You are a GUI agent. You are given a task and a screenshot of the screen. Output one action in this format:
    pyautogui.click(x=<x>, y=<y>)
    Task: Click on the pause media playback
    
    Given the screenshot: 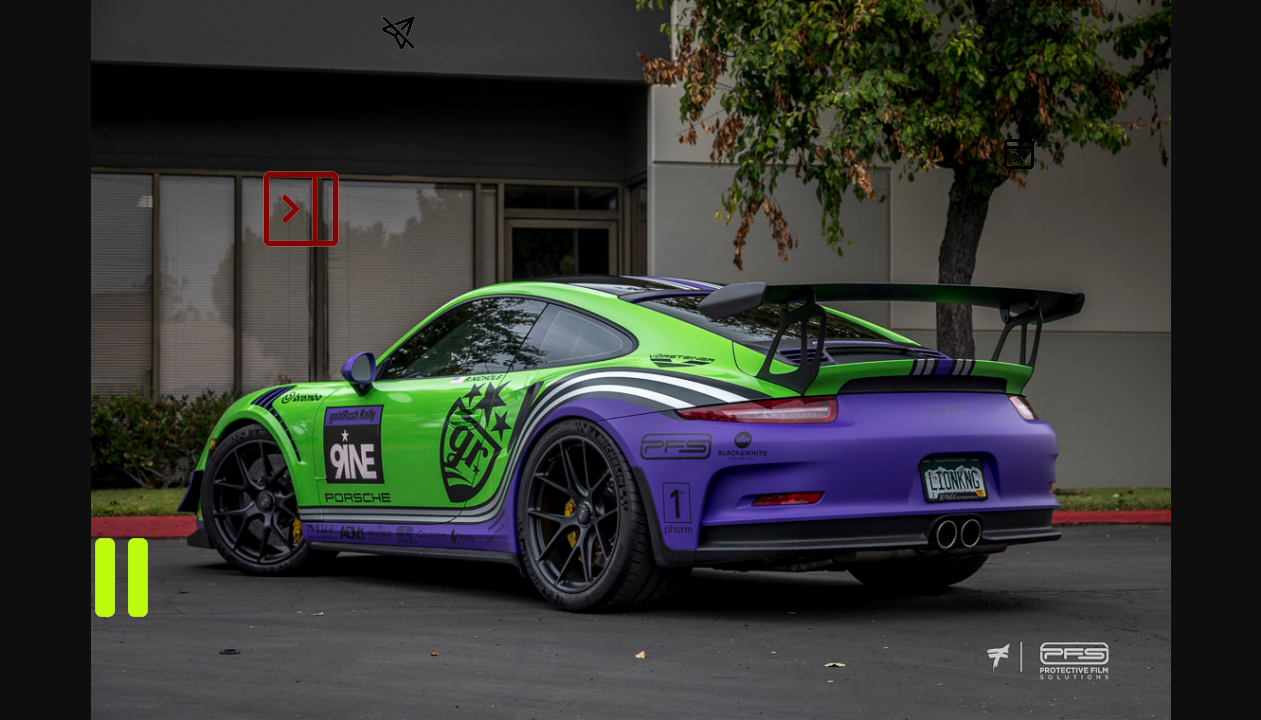 What is the action you would take?
    pyautogui.click(x=121, y=577)
    